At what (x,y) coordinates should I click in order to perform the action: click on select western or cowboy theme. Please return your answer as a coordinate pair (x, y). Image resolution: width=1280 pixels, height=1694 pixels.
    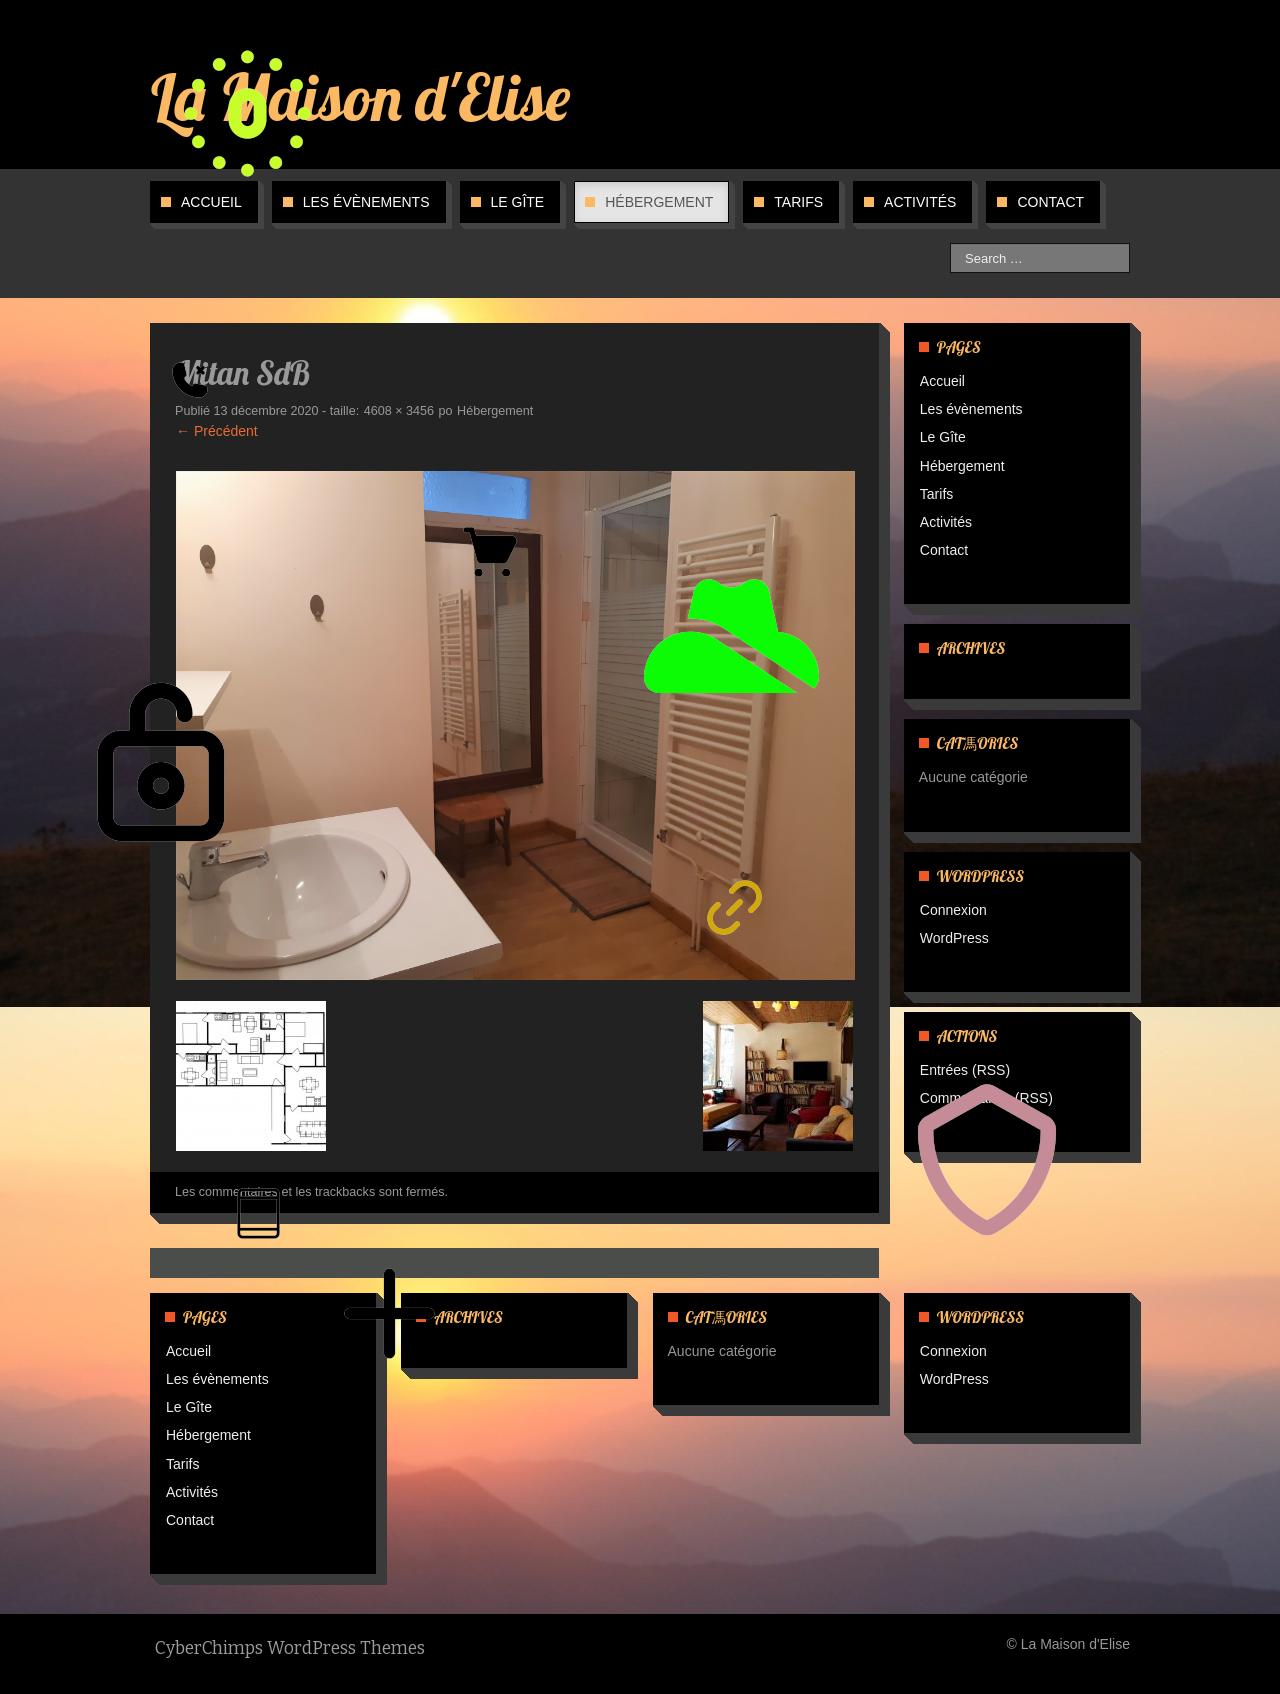
    Looking at the image, I should click on (731, 640).